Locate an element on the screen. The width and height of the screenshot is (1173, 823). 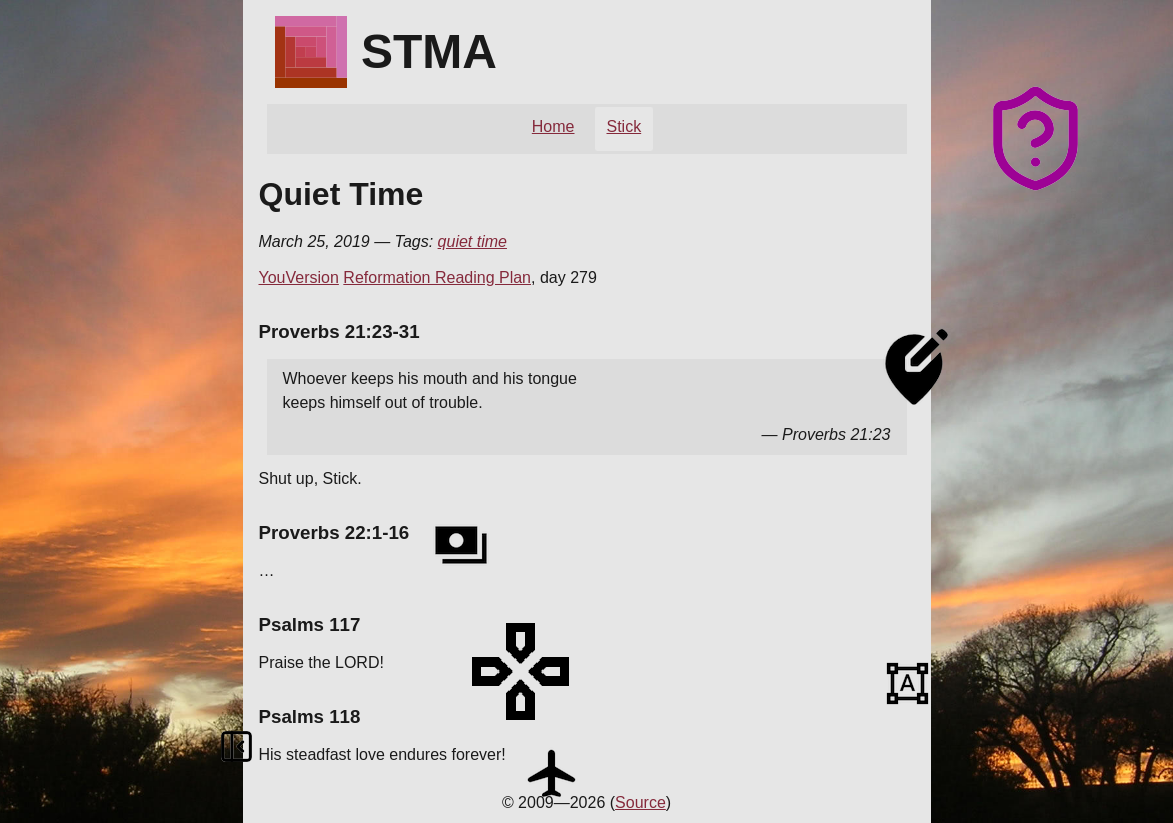
collapse the left sidebar panel is located at coordinates (236, 746).